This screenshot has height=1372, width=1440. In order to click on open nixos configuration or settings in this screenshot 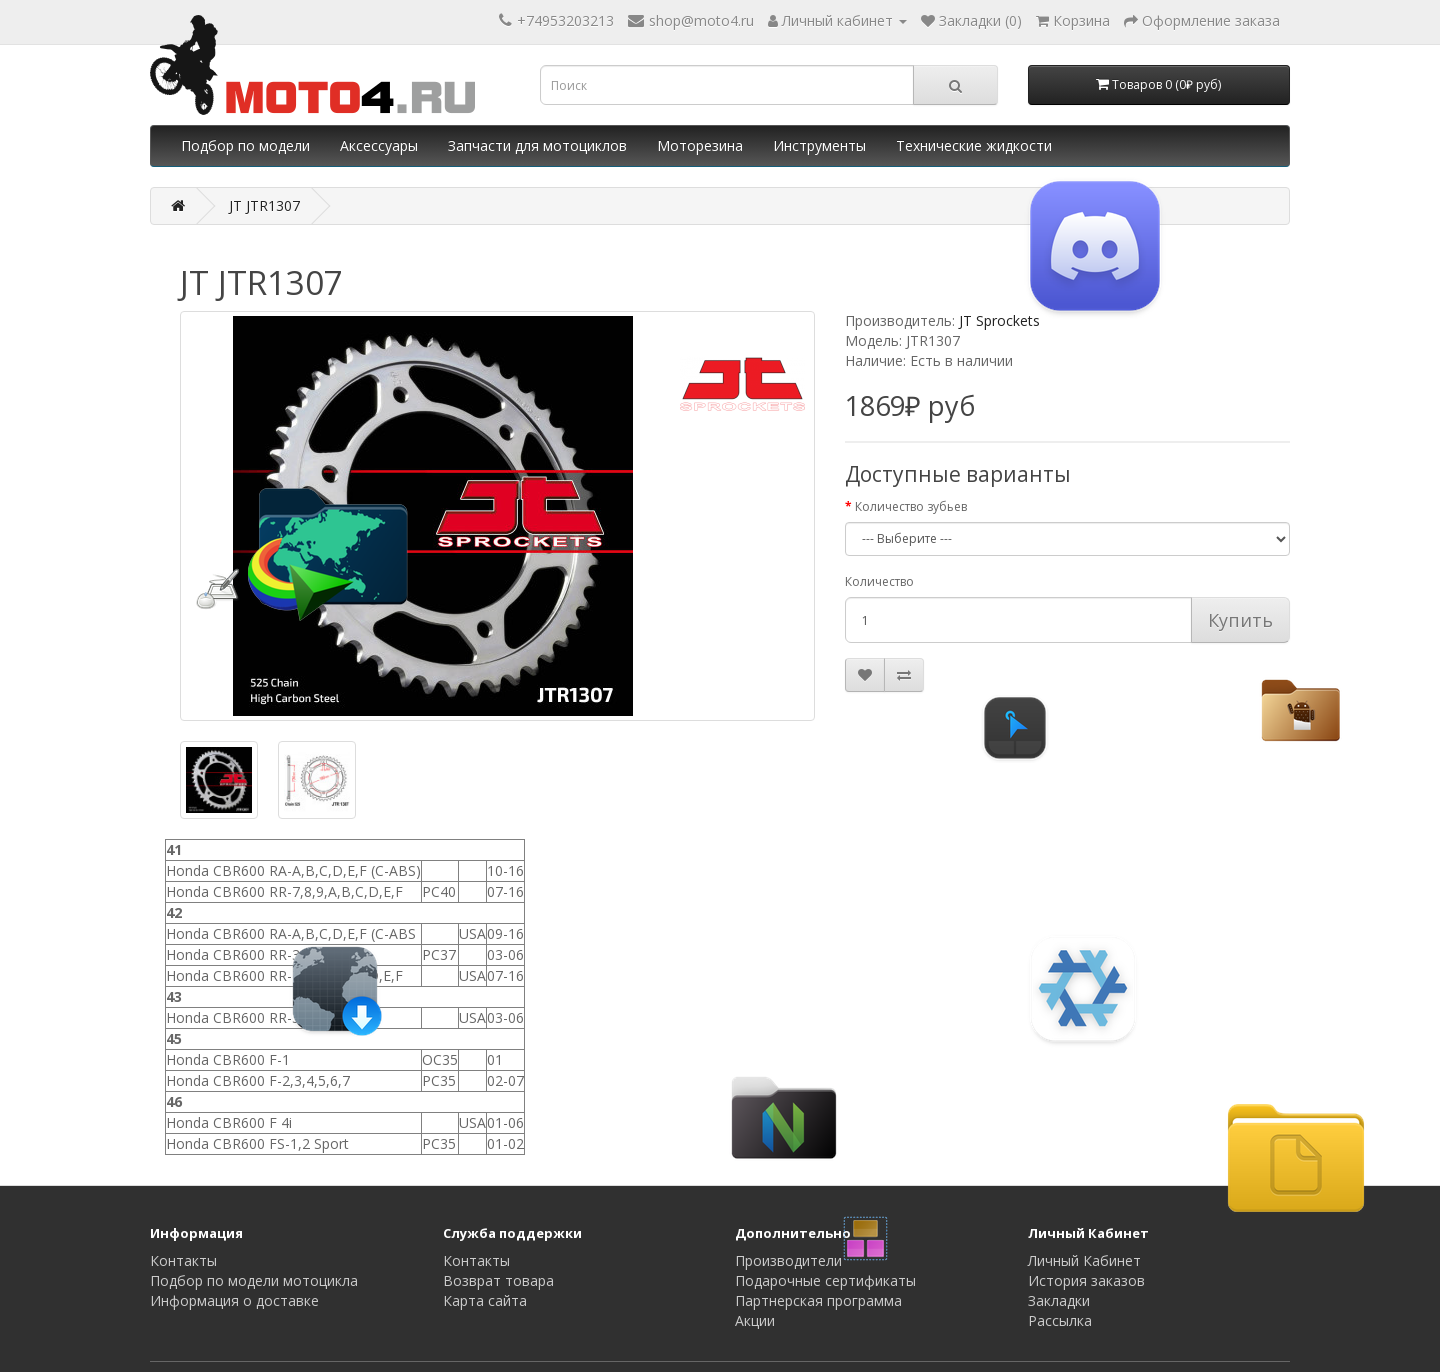, I will do `click(1083, 989)`.